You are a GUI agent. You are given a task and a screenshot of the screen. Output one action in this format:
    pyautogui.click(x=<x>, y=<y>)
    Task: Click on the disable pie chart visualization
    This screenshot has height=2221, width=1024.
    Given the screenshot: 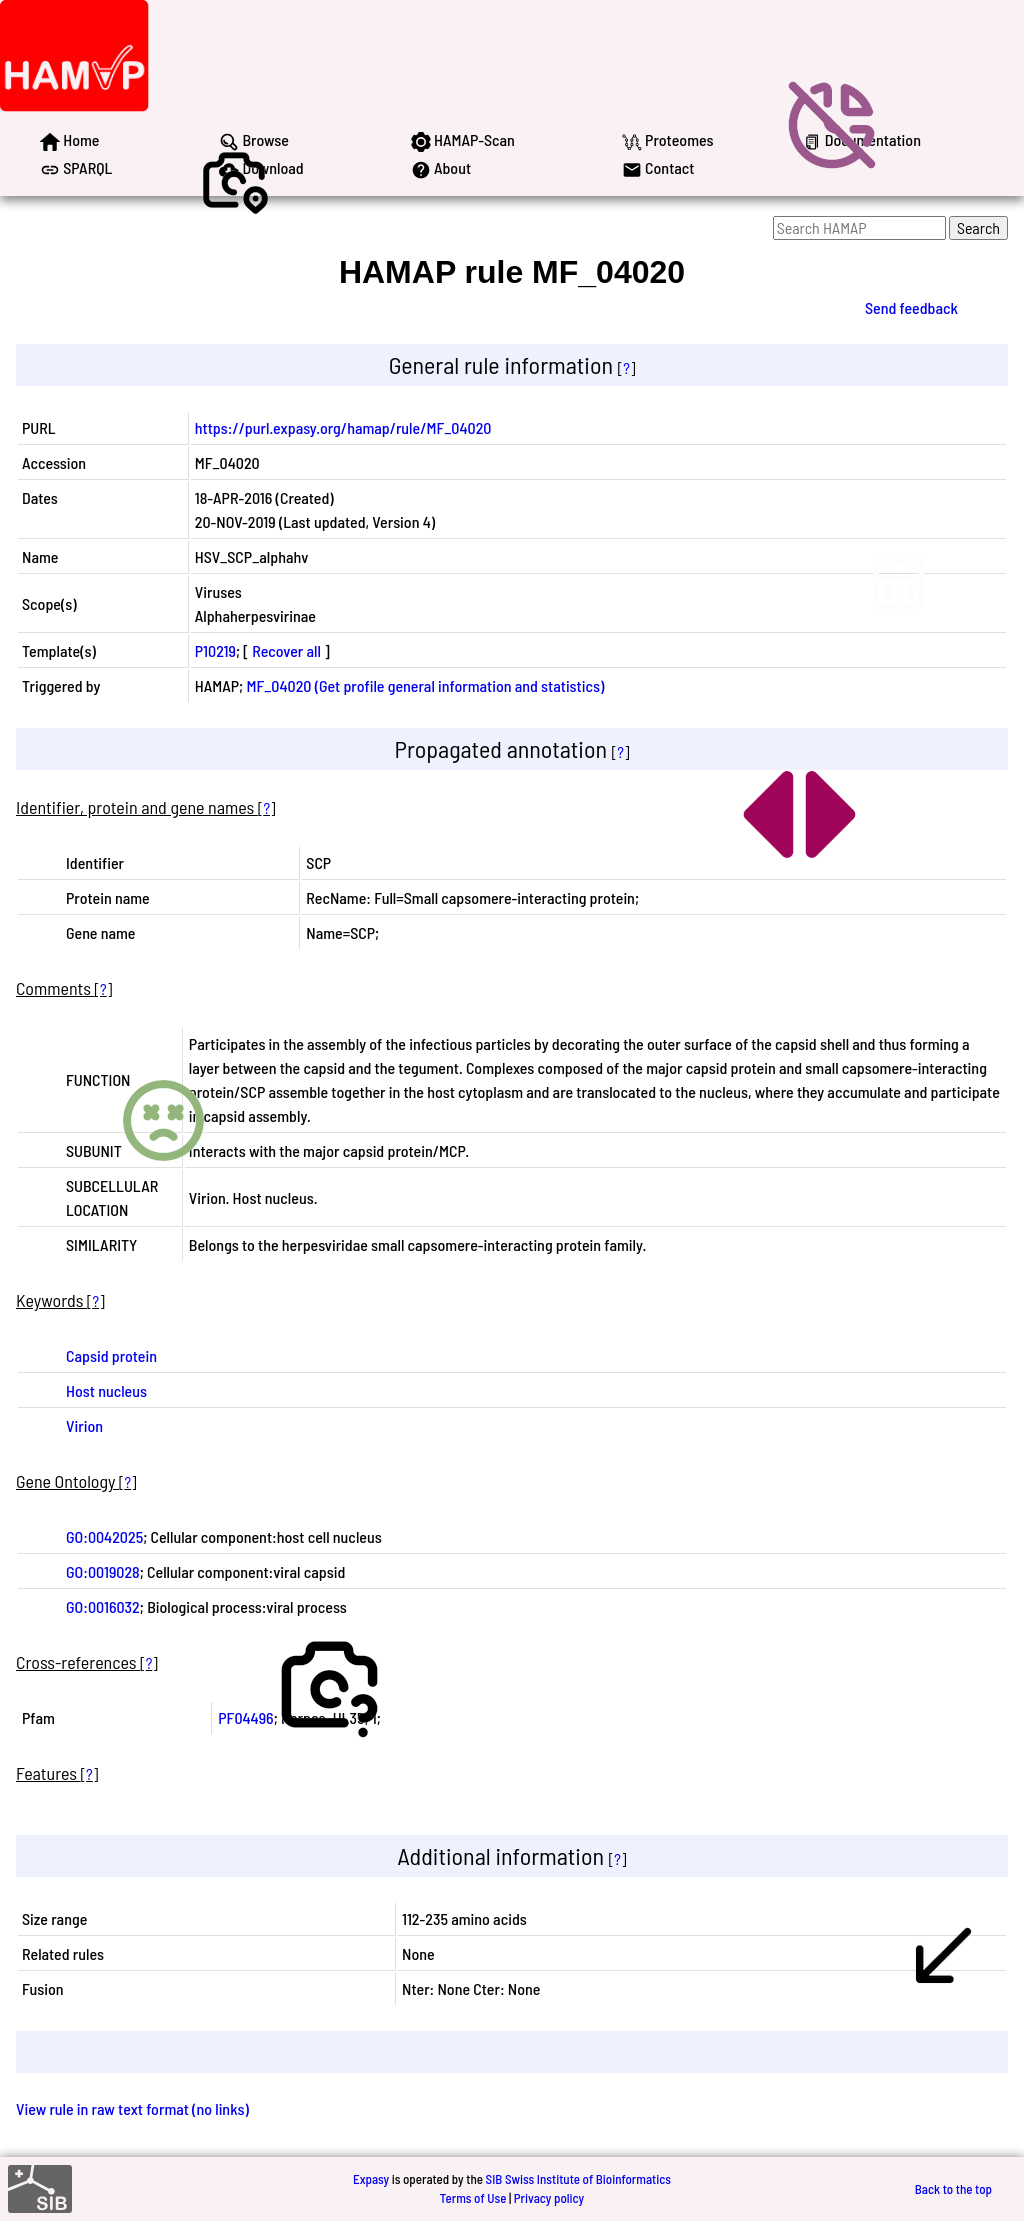 What is the action you would take?
    pyautogui.click(x=832, y=125)
    